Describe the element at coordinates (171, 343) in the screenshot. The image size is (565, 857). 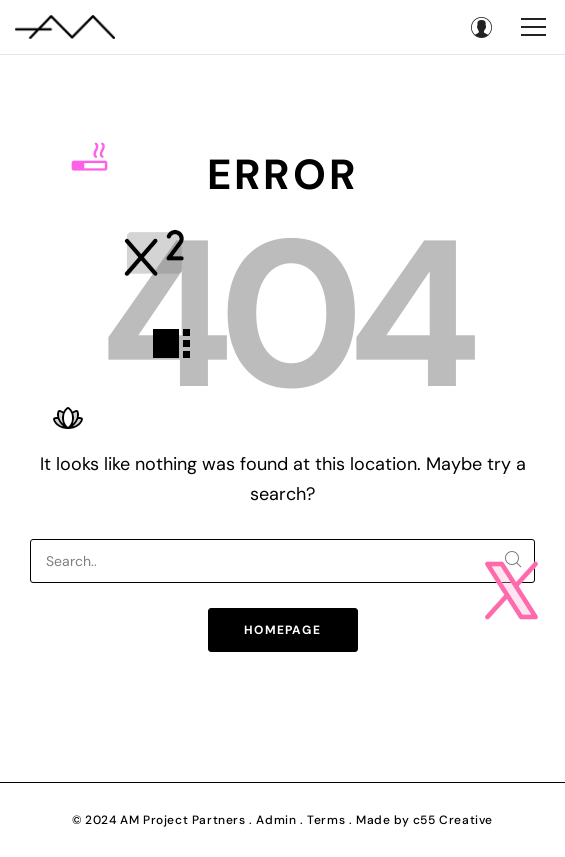
I see `toggle sidebar panel visibility` at that location.